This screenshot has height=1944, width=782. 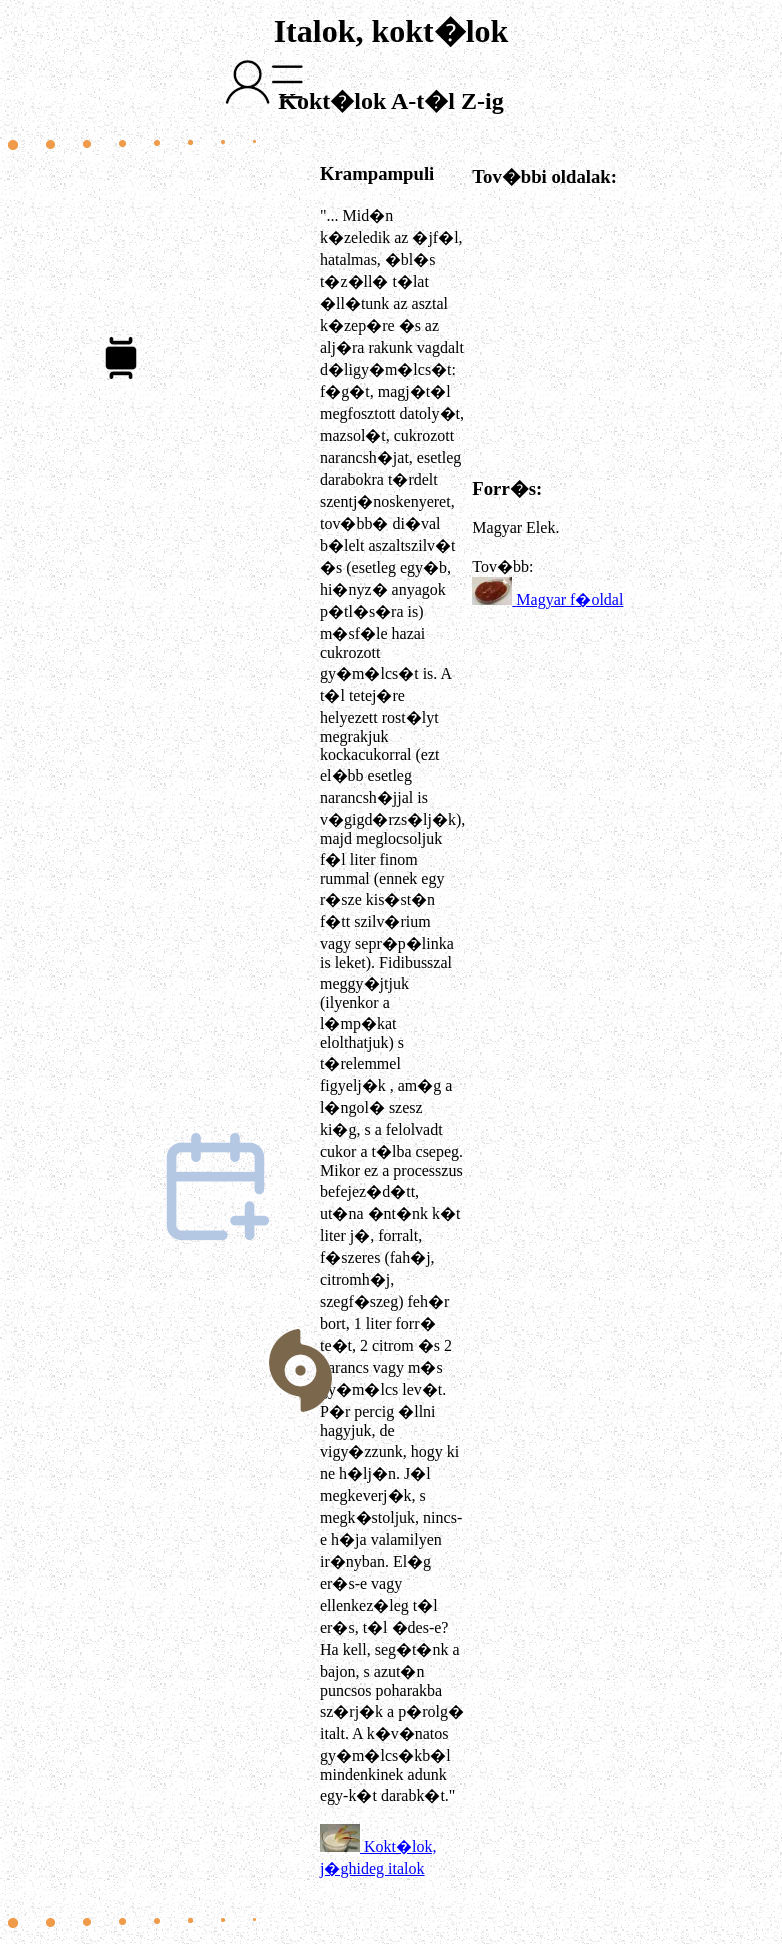 What do you see at coordinates (121, 358) in the screenshot?
I see `scroll through vertical carousel content` at bounding box center [121, 358].